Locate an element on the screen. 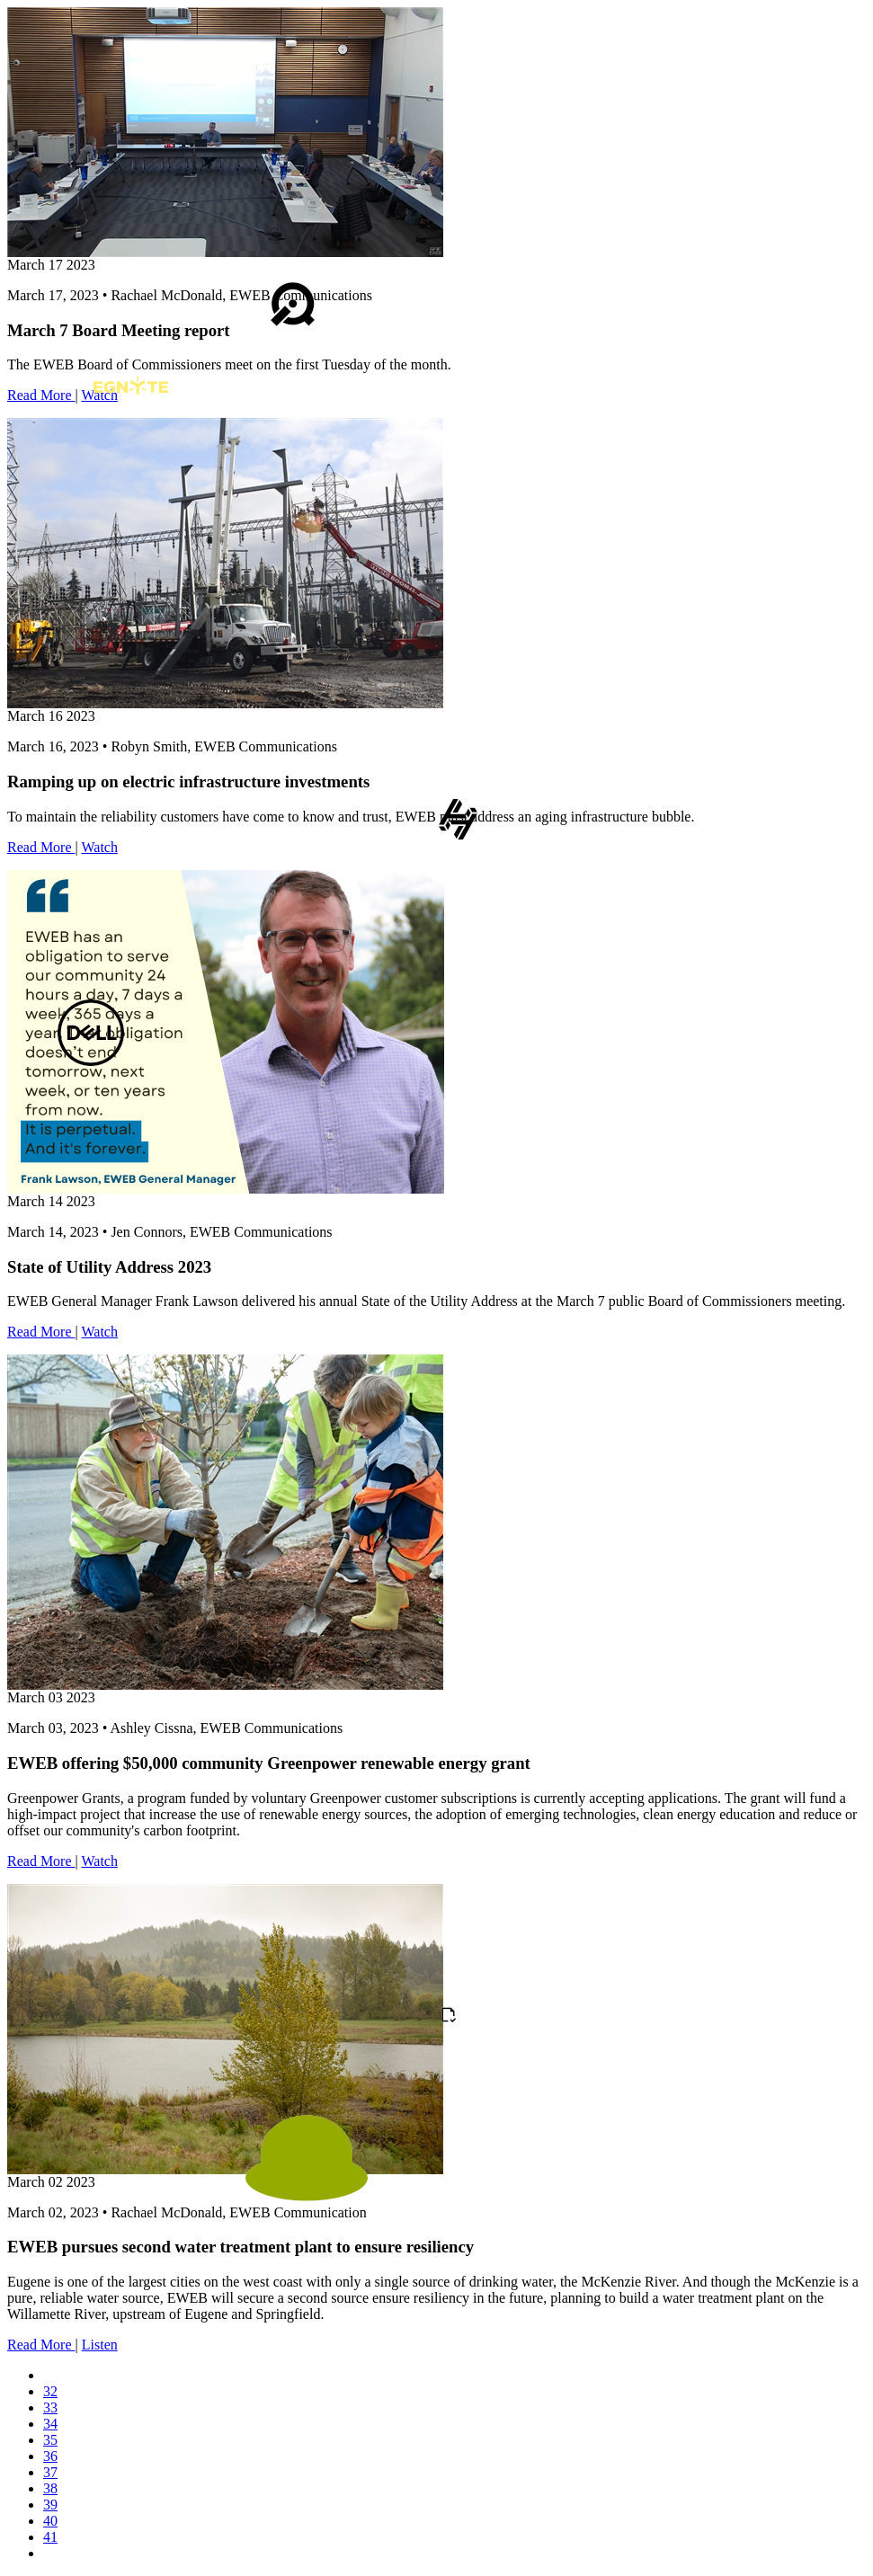 The image size is (873, 2576). open Alfred app is located at coordinates (307, 2158).